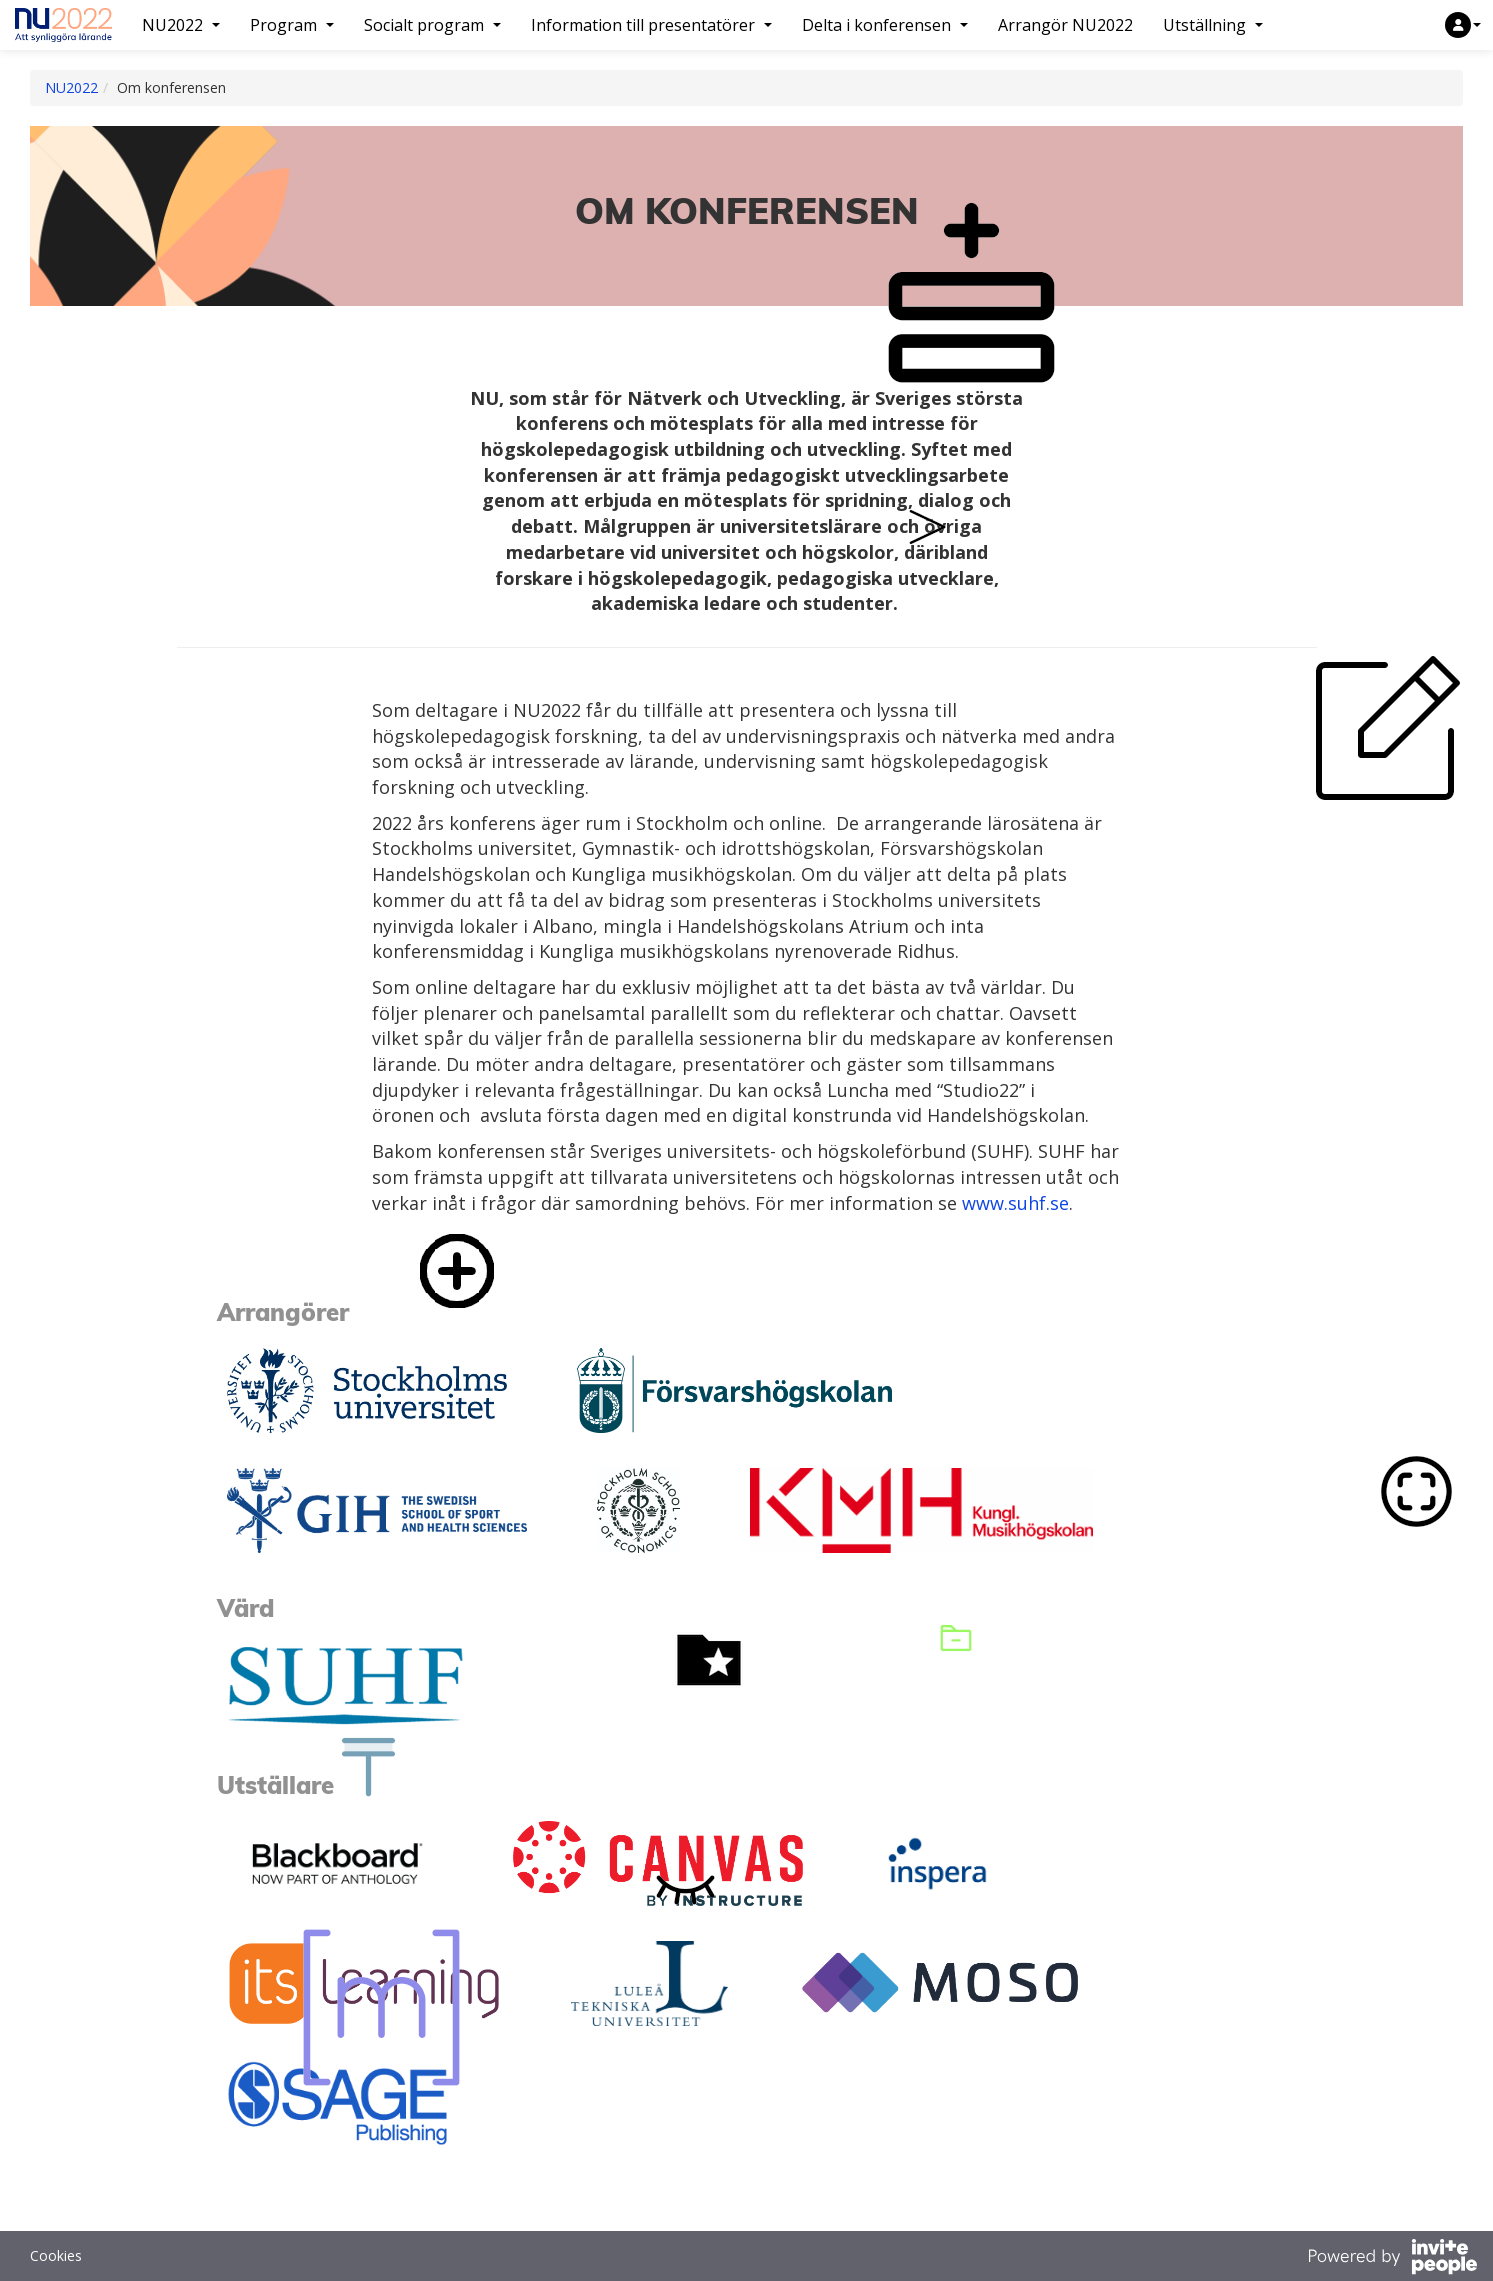  I want to click on navigate to the next item or page, so click(925, 527).